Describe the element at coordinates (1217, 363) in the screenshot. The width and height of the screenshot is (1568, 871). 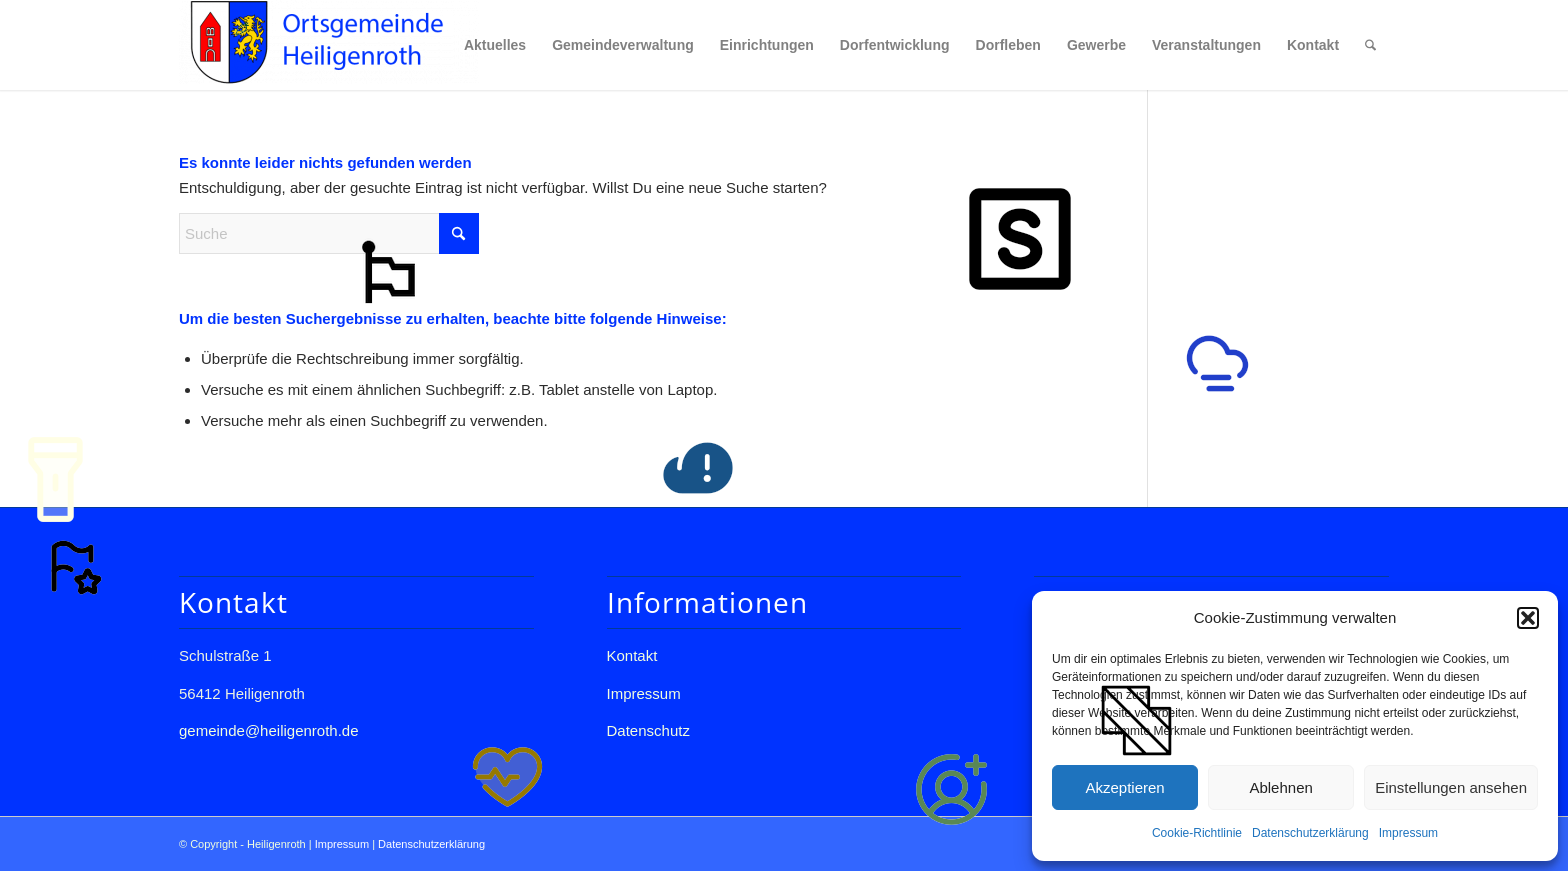
I see `indicates foggy weather conditions` at that location.